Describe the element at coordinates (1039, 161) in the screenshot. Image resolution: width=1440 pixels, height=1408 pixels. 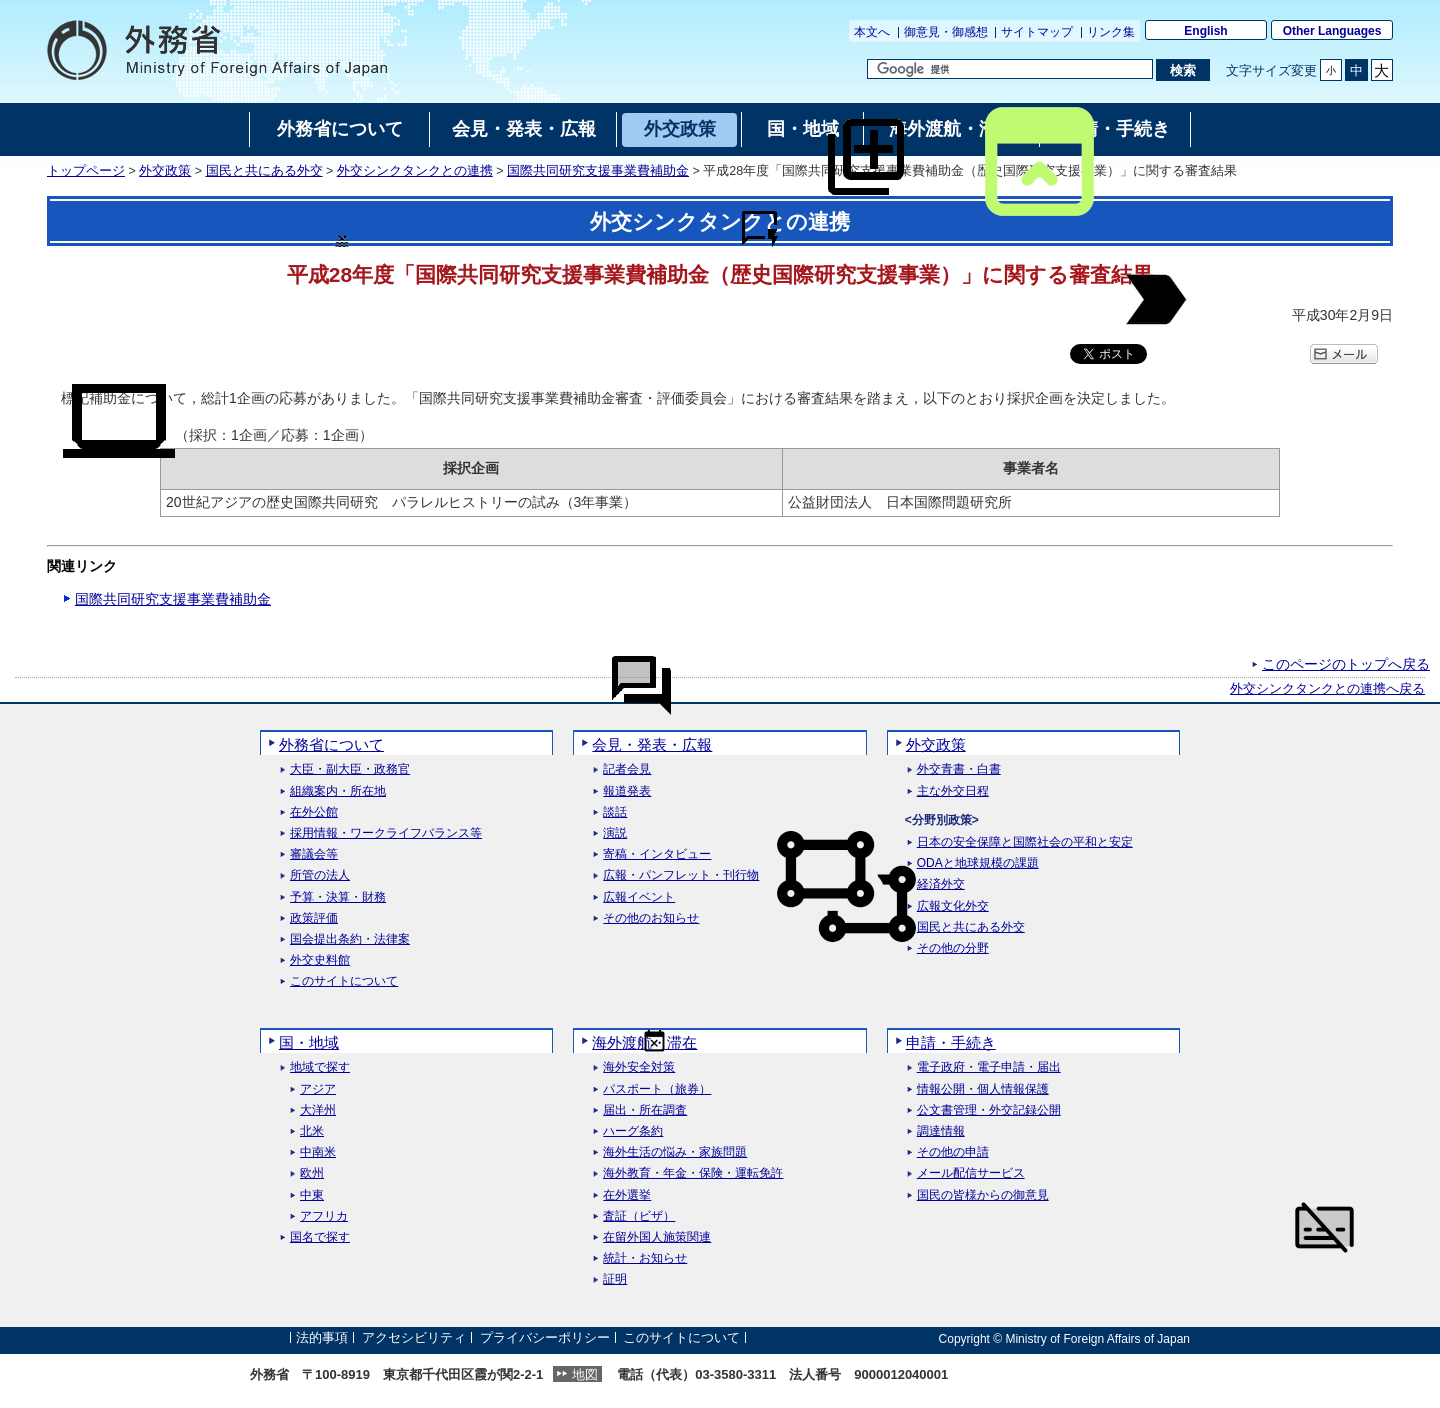
I see `collapse the navigation bar` at that location.